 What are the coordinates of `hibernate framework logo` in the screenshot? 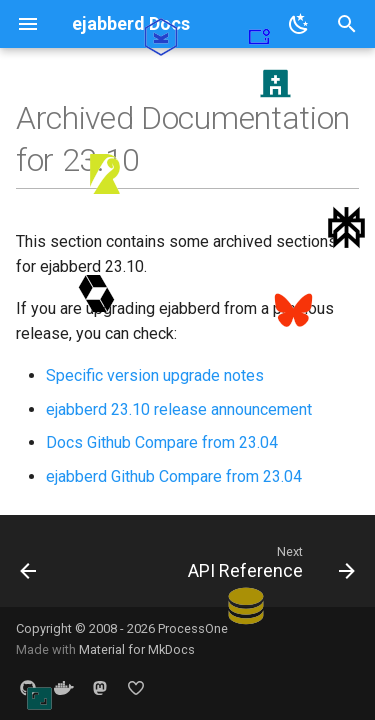 It's located at (96, 293).